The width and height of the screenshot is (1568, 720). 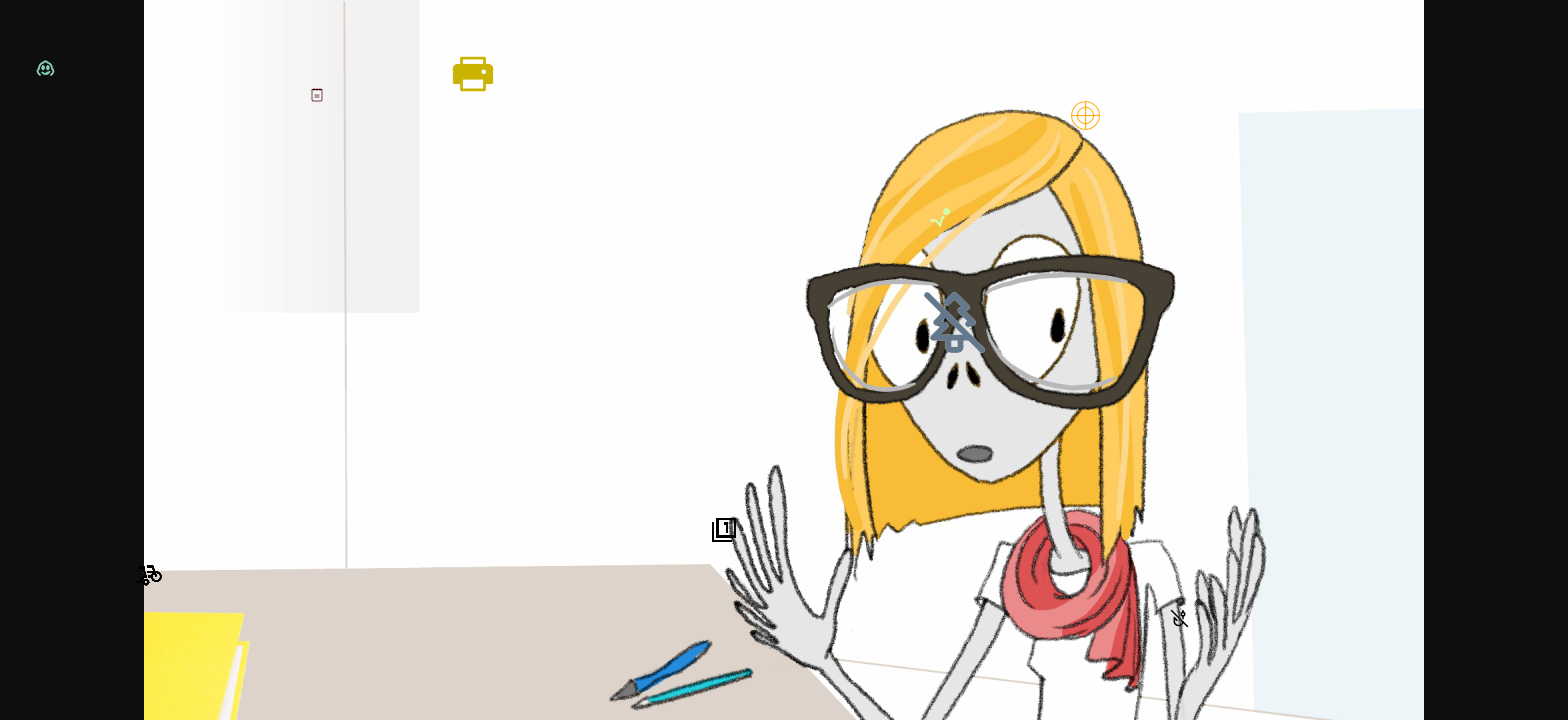 What do you see at coordinates (317, 95) in the screenshot?
I see `open notepad or notes app` at bounding box center [317, 95].